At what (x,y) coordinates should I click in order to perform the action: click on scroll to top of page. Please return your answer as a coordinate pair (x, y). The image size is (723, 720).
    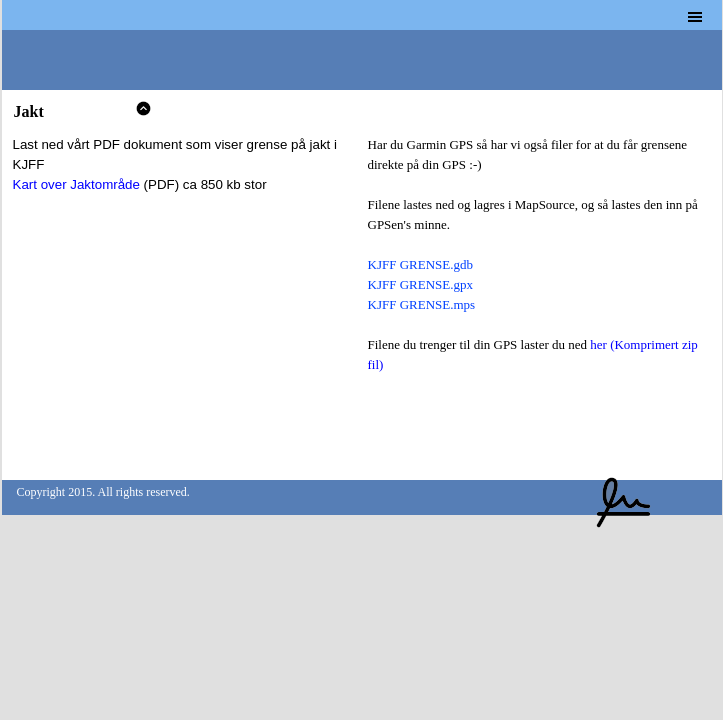
    Looking at the image, I should click on (143, 108).